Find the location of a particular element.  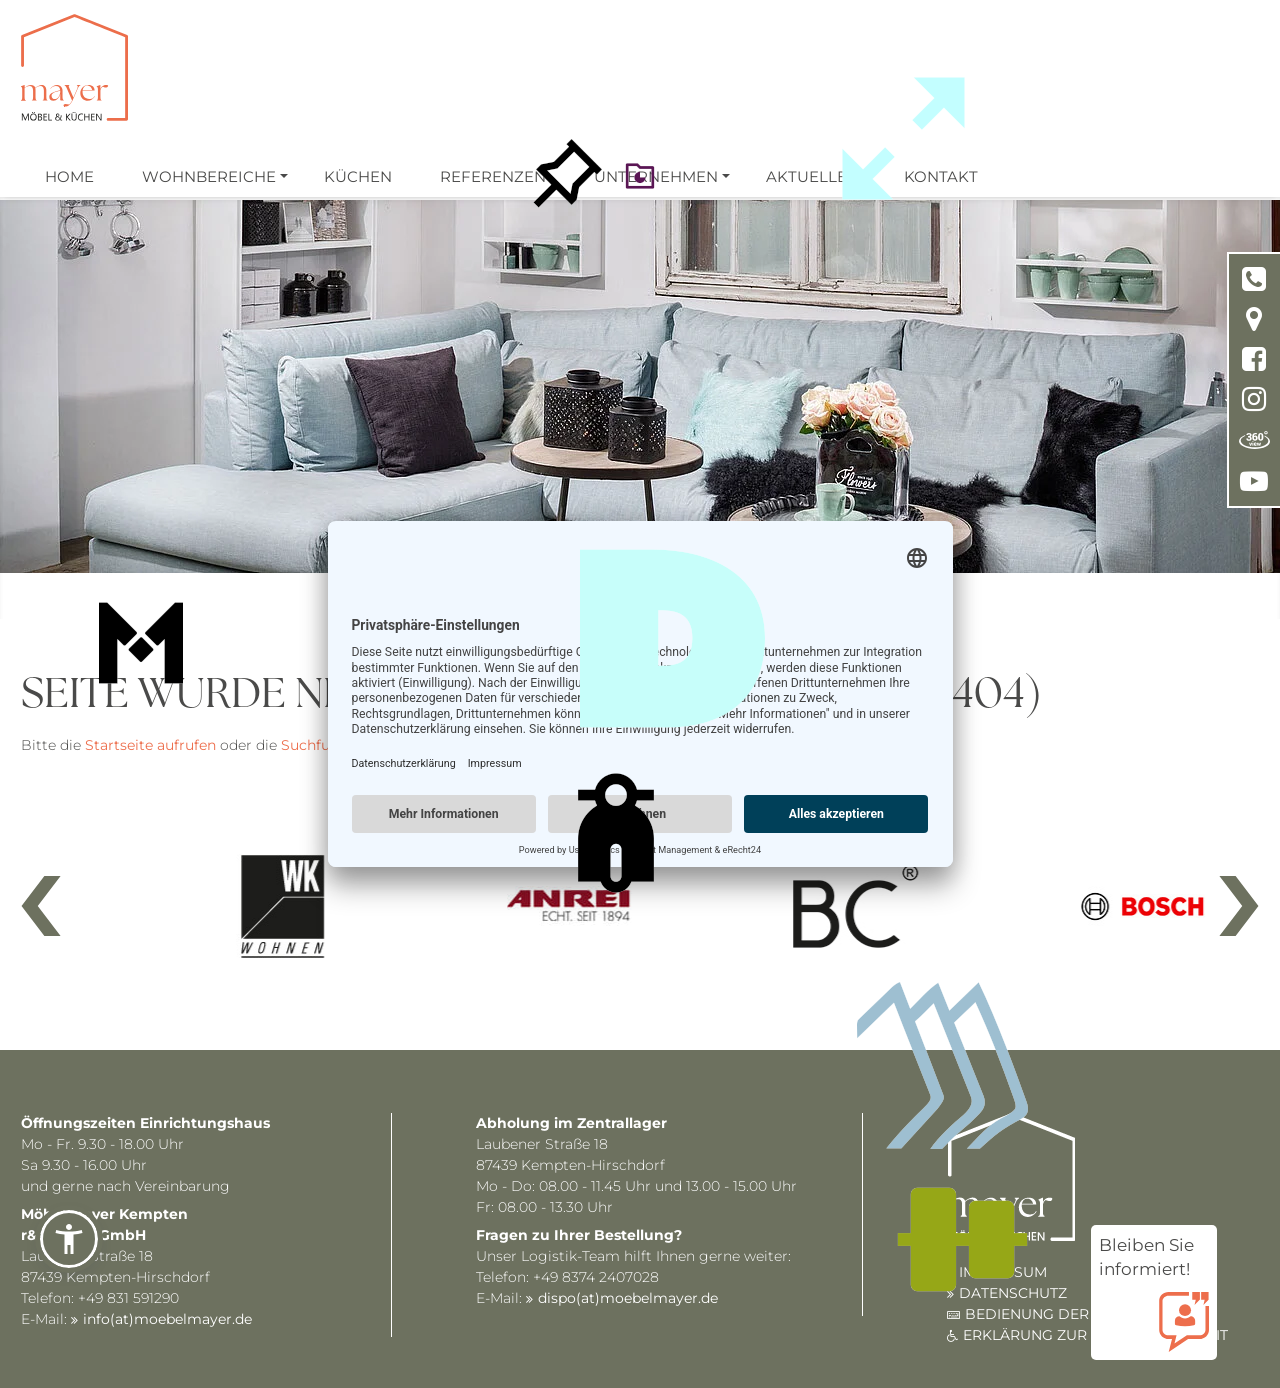

expand content to fullscreen is located at coordinates (903, 138).